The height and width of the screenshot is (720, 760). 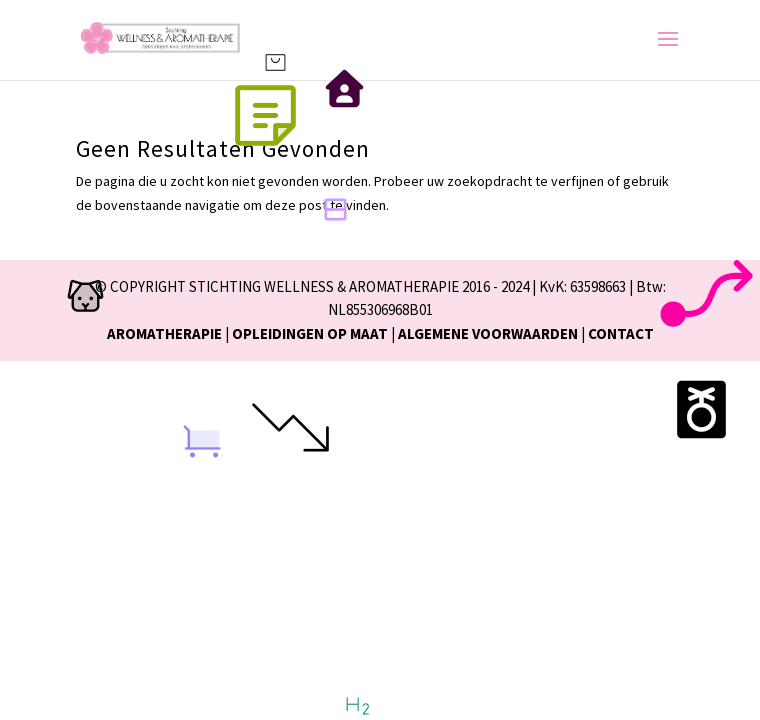 What do you see at coordinates (265, 115) in the screenshot?
I see `create a new note` at bounding box center [265, 115].